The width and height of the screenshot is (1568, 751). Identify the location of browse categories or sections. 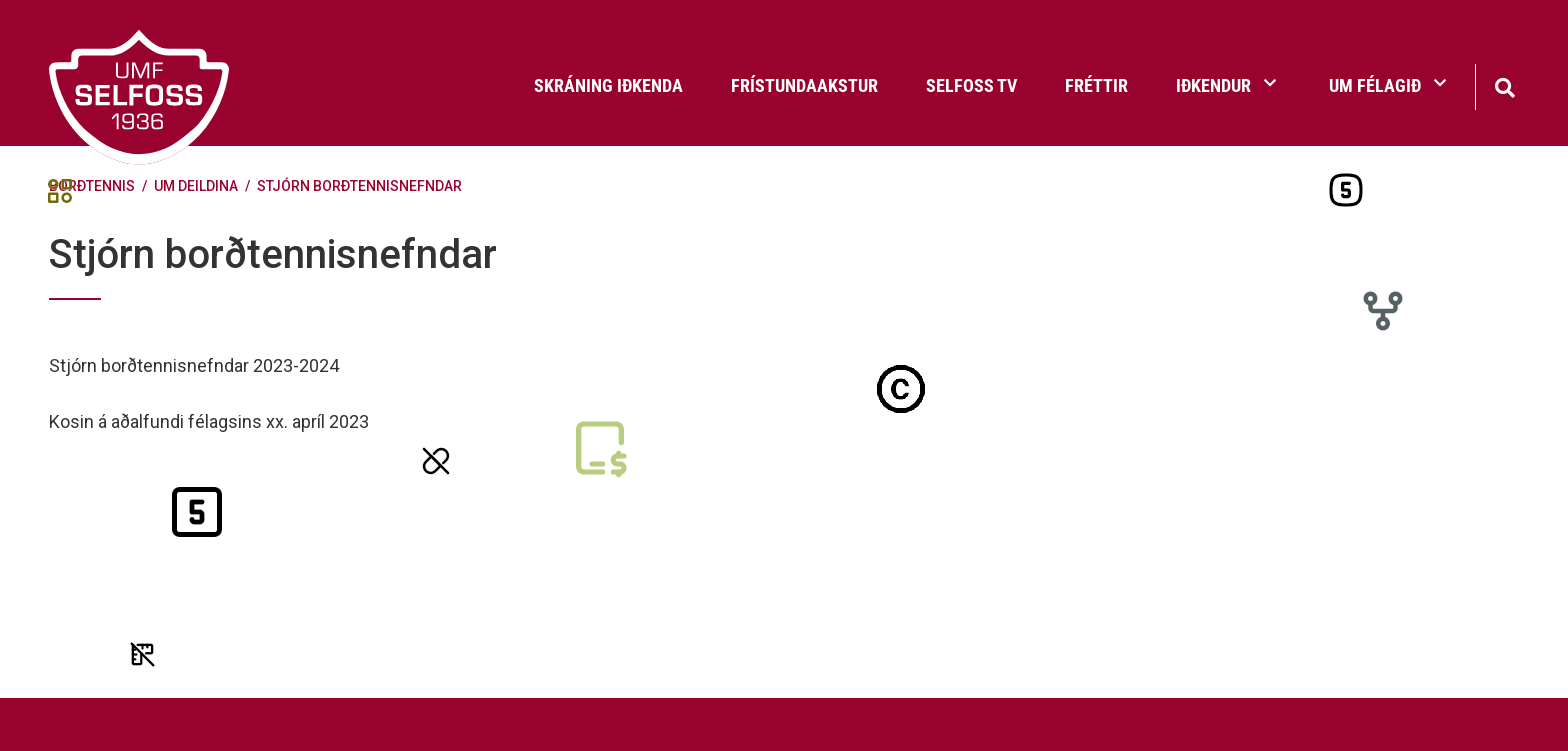
(60, 191).